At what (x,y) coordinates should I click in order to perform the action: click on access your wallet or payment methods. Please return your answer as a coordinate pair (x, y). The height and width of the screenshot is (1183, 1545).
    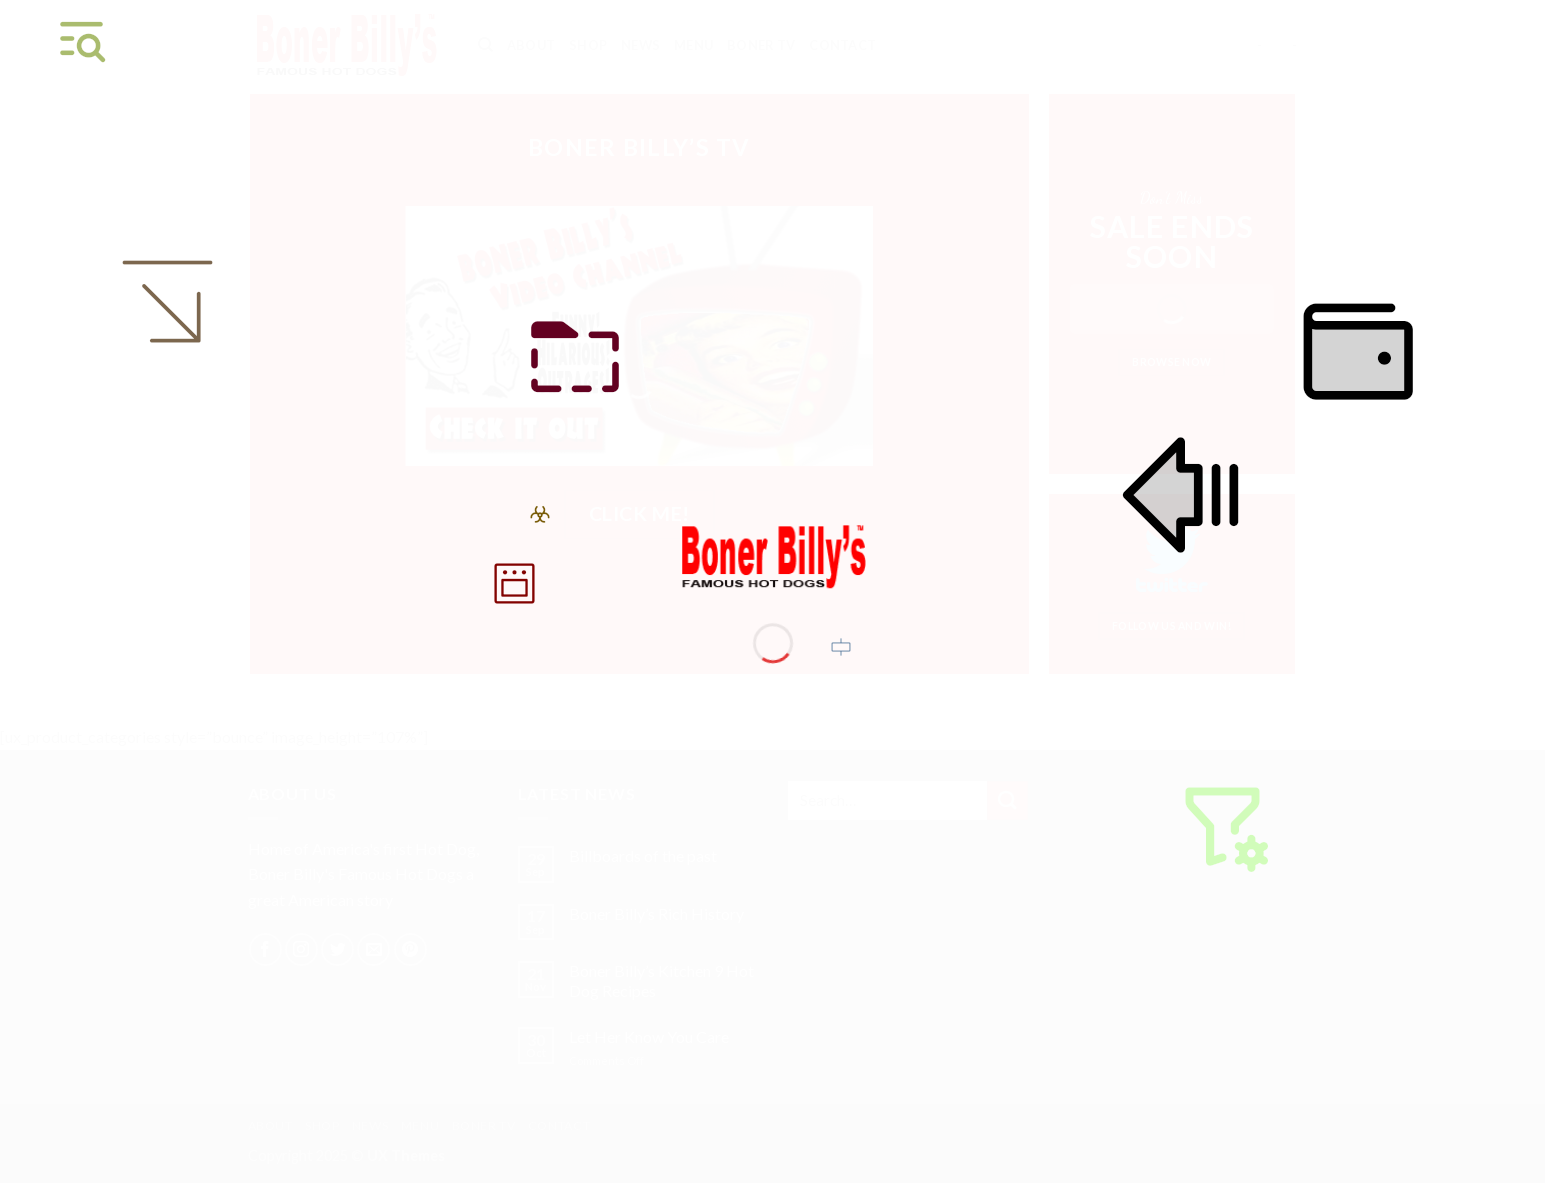
    Looking at the image, I should click on (1356, 356).